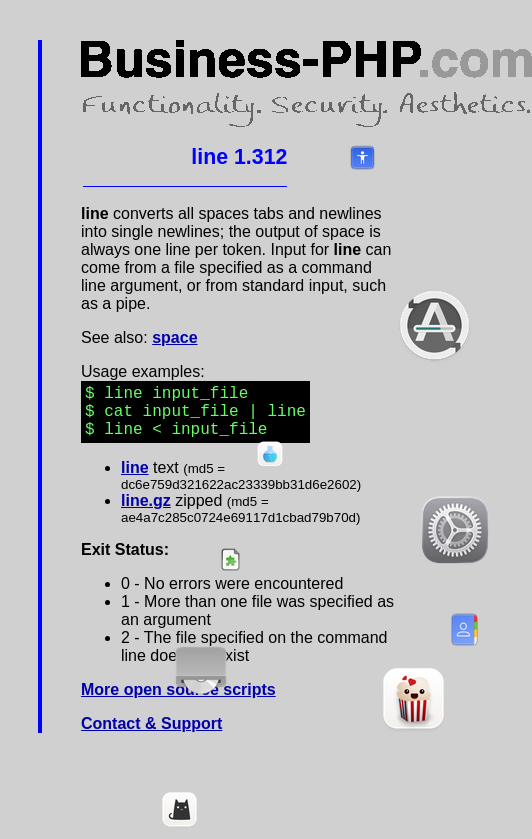 The width and height of the screenshot is (532, 839). I want to click on open fluid app for creating site-specific browsers, so click(270, 454).